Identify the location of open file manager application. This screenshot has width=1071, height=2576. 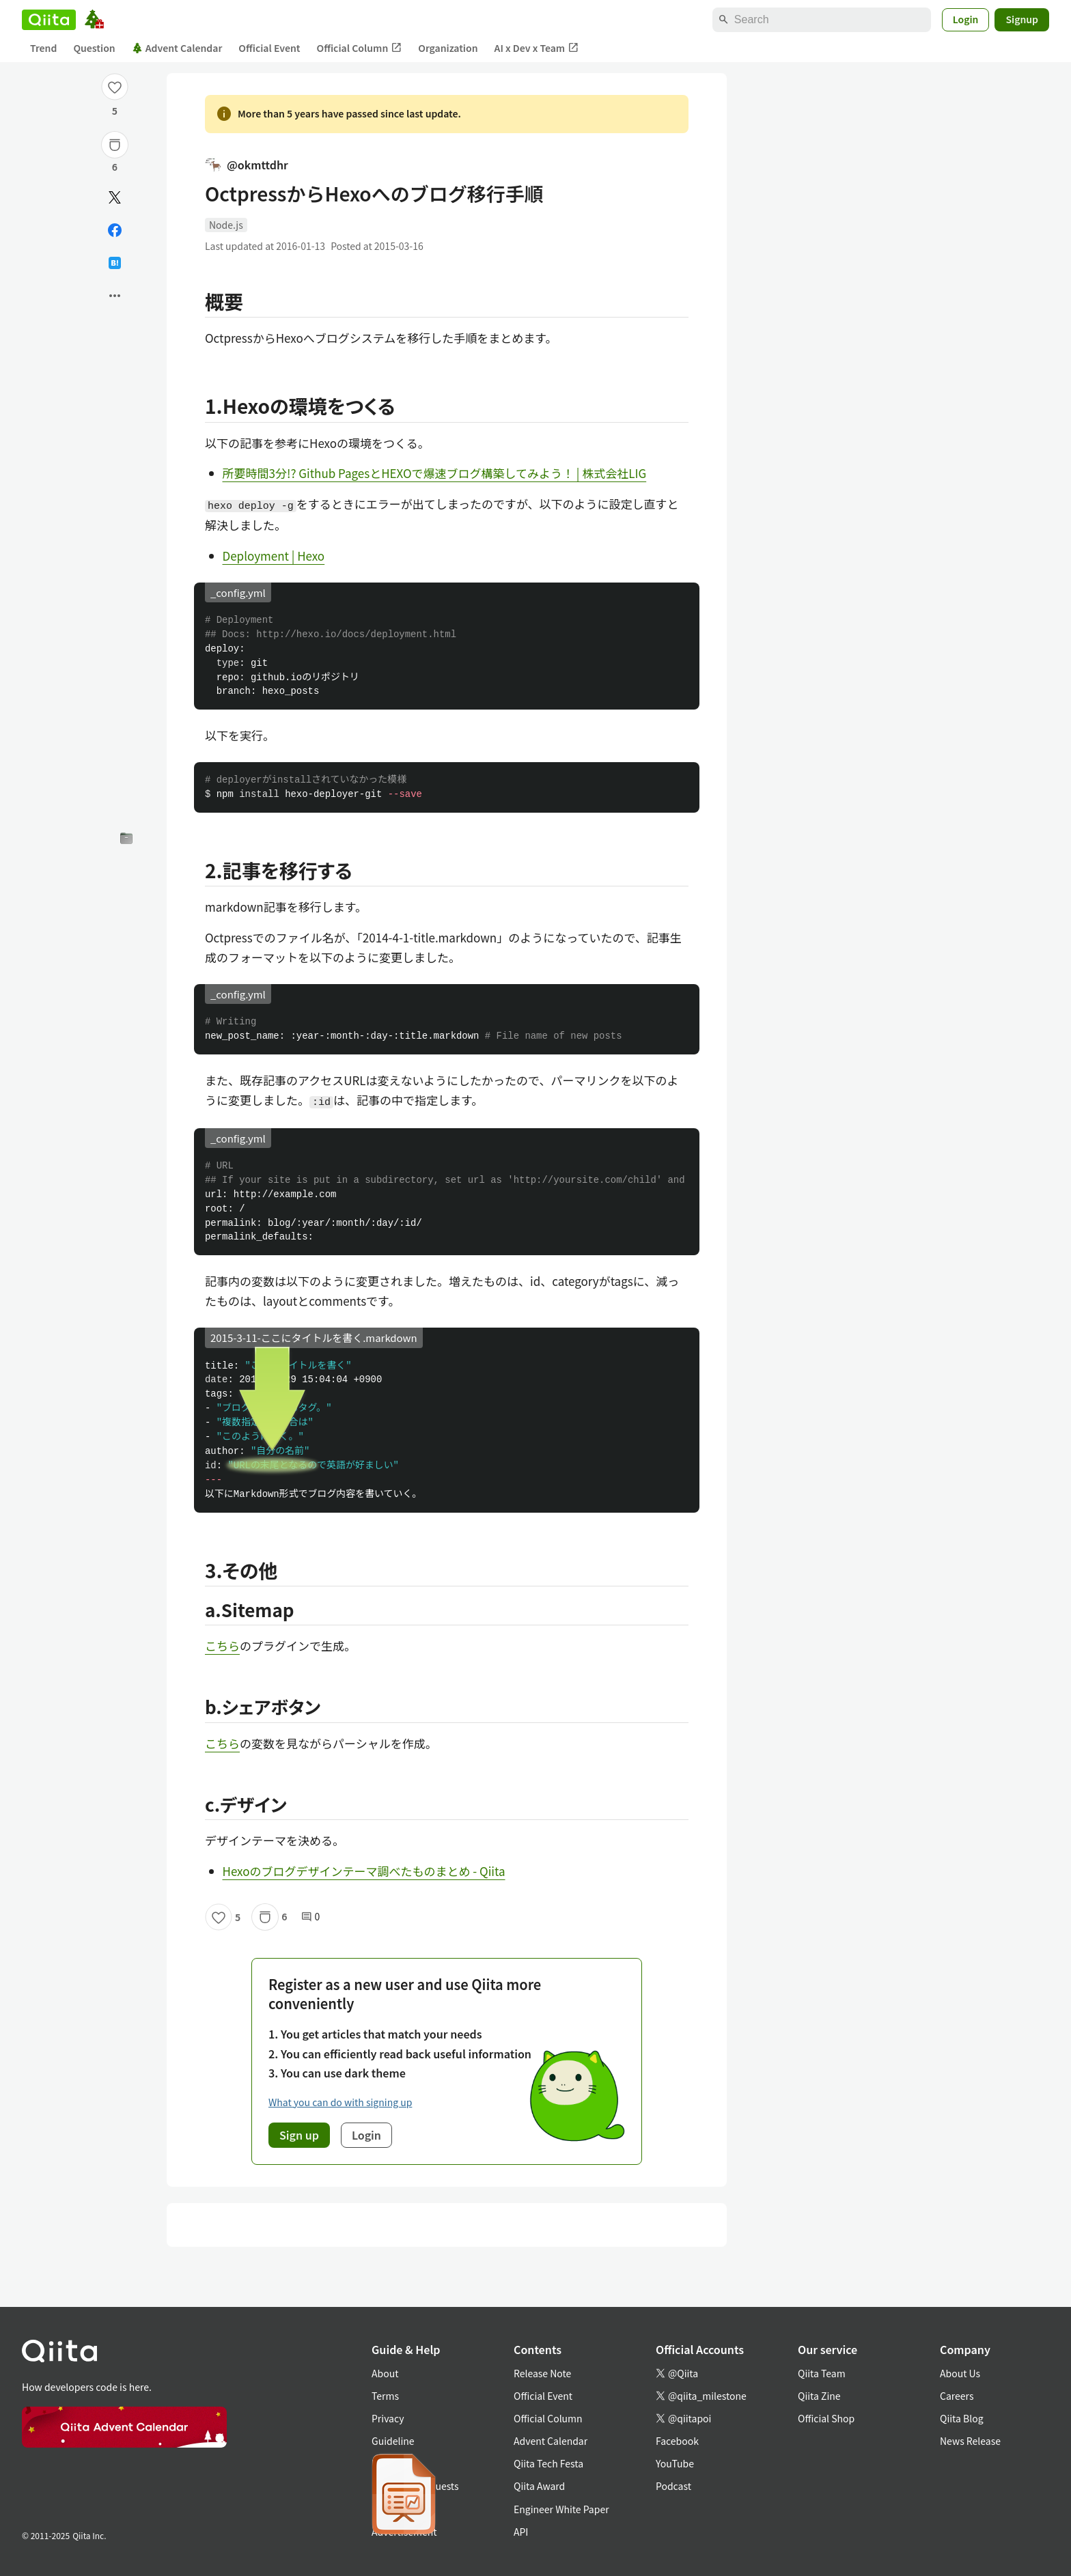
(126, 838).